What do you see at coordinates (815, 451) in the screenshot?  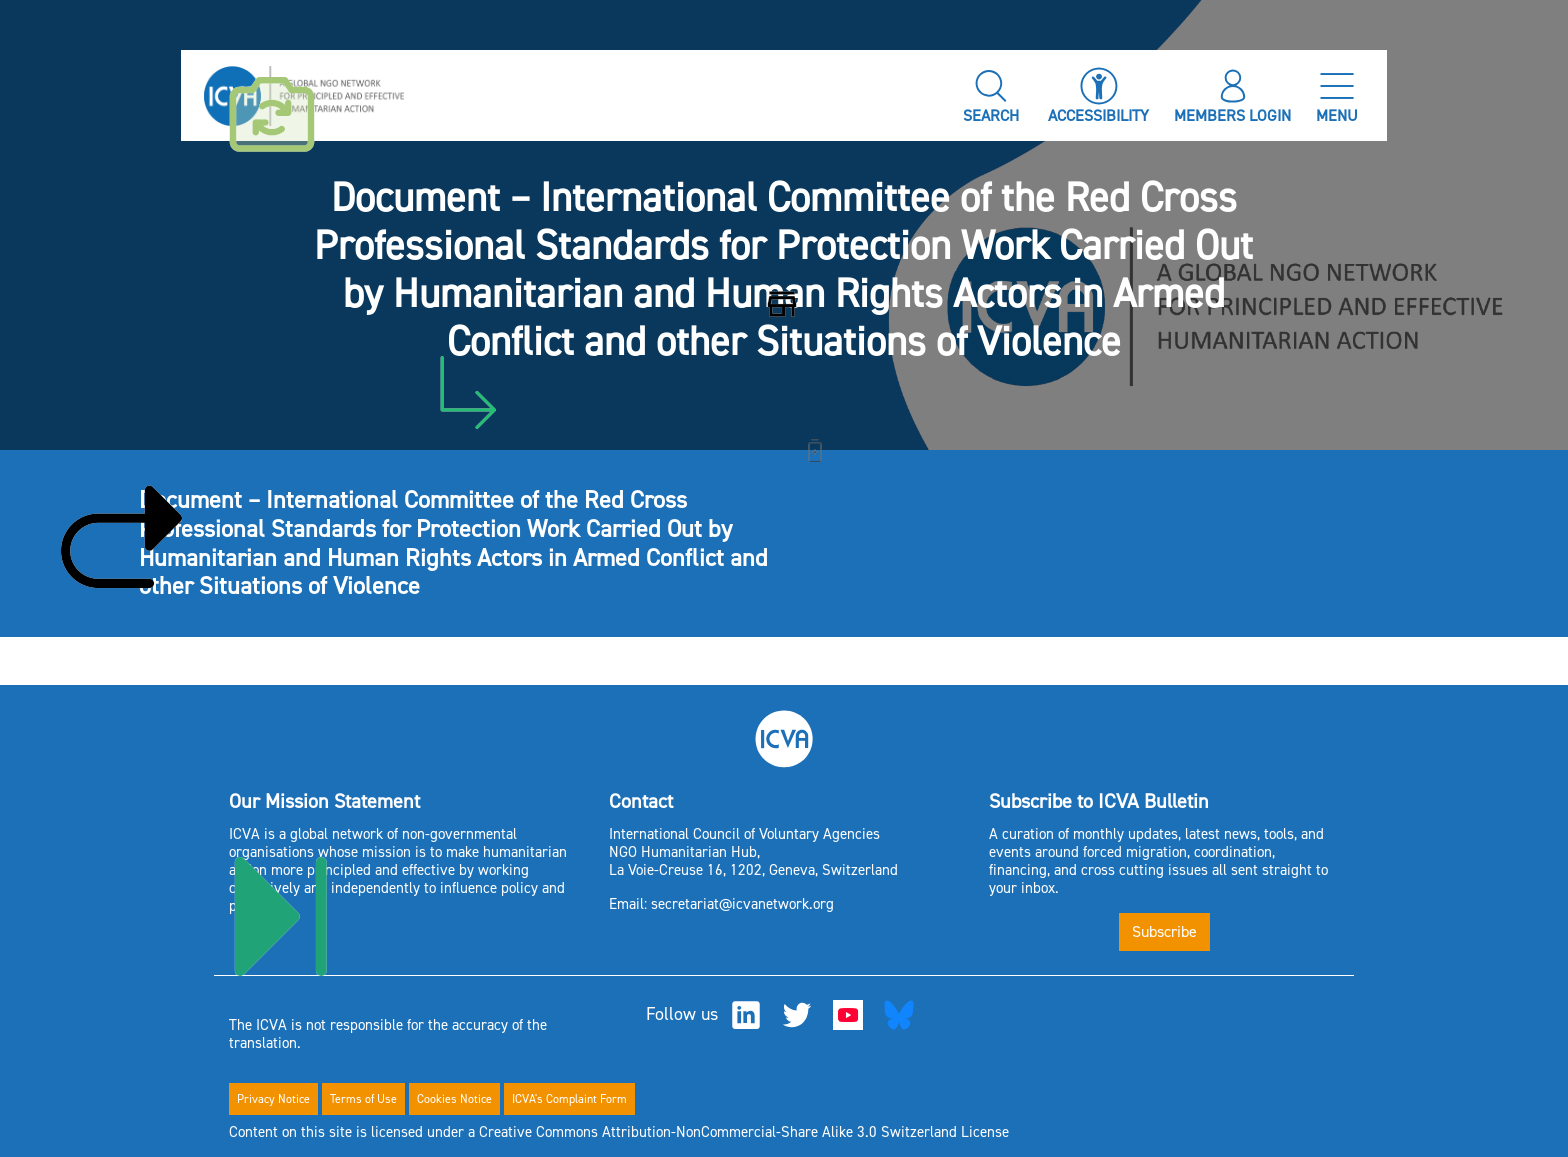 I see `add or insert a new battery` at bounding box center [815, 451].